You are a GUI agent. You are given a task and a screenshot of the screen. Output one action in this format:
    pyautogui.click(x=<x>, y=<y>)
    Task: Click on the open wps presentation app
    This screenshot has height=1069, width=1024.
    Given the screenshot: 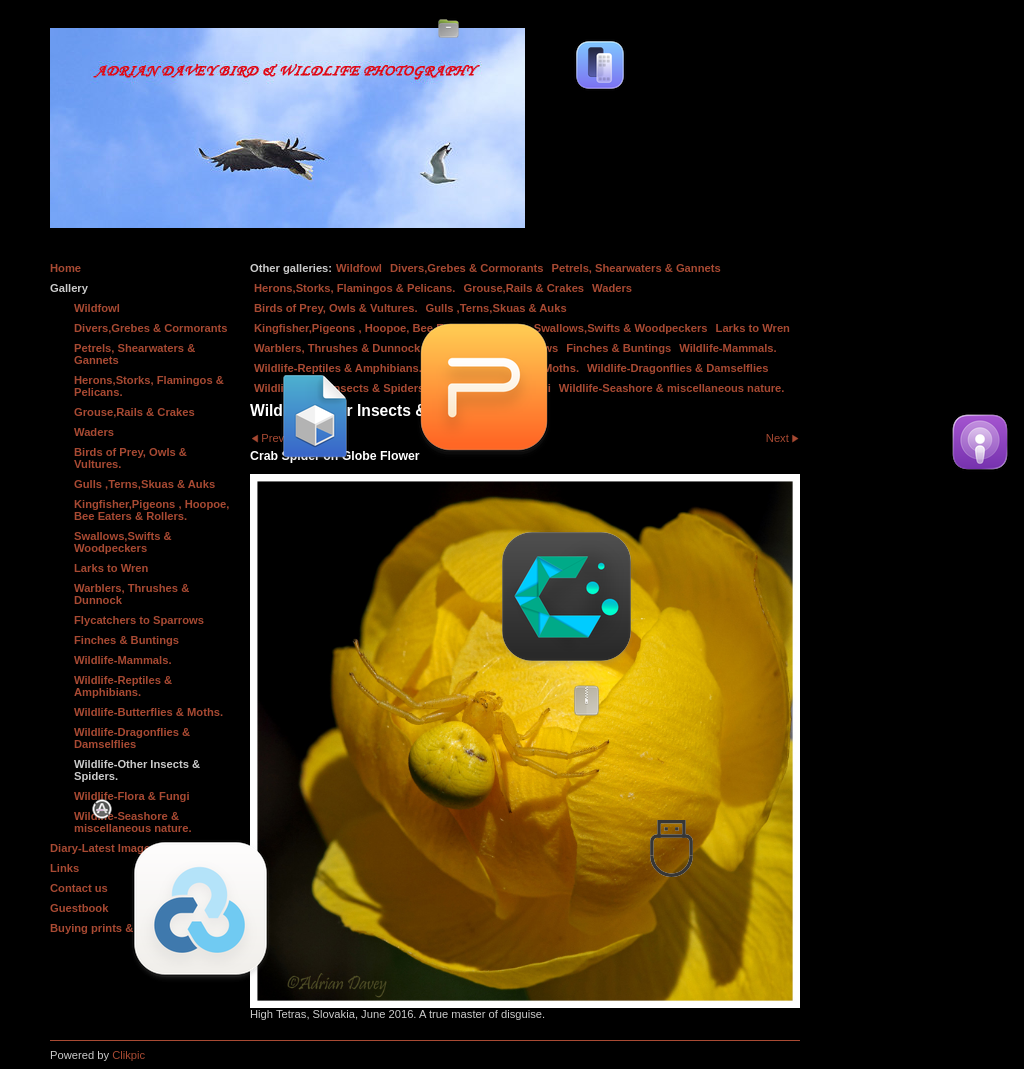 What is the action you would take?
    pyautogui.click(x=484, y=387)
    